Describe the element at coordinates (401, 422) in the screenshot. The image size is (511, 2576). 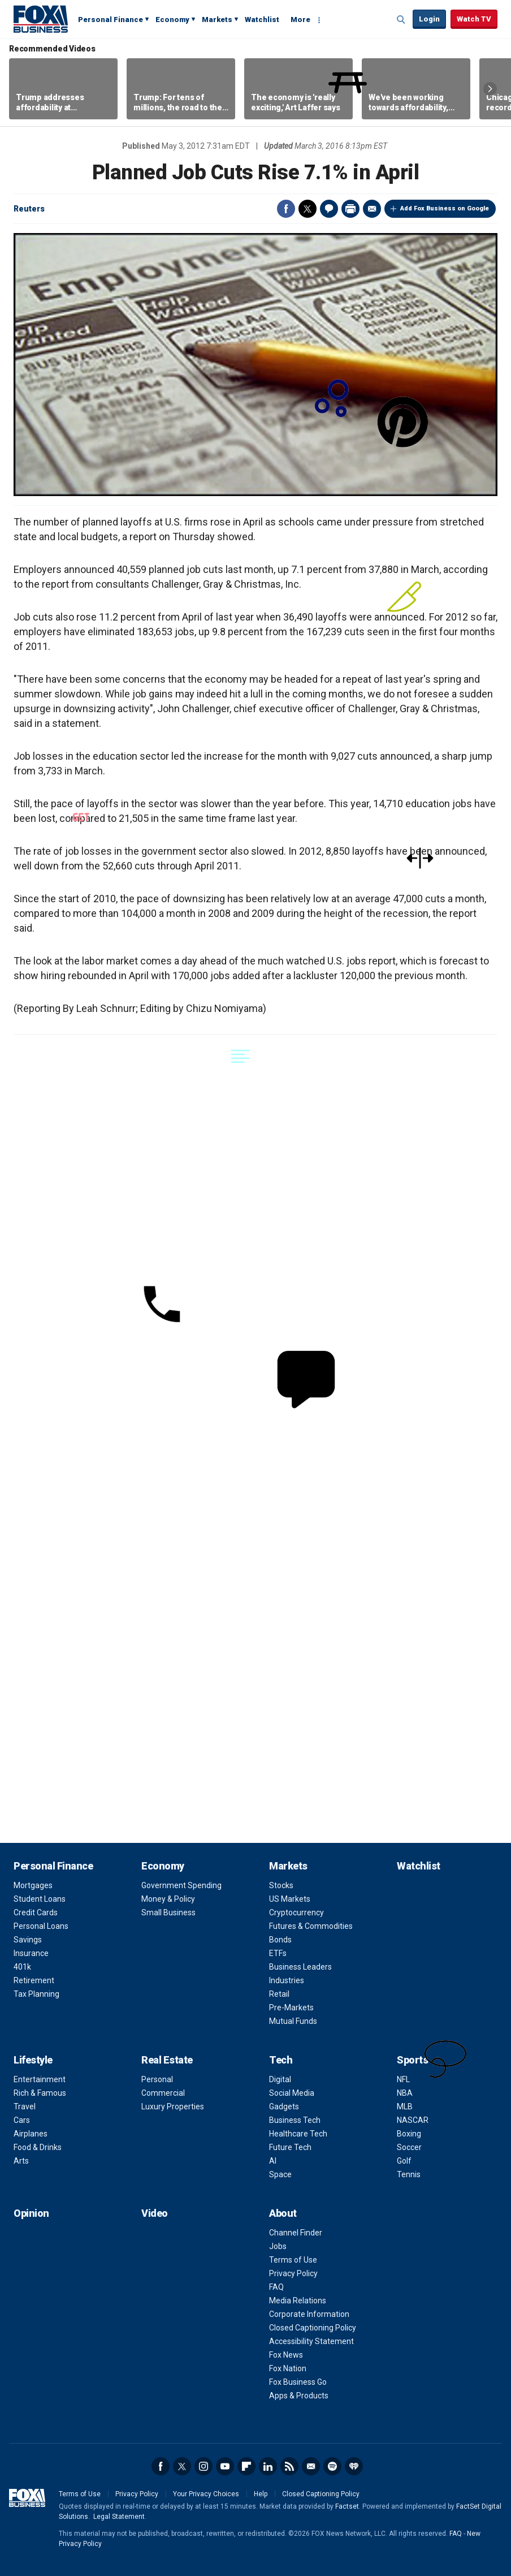
I see `open Pinterest app` at that location.